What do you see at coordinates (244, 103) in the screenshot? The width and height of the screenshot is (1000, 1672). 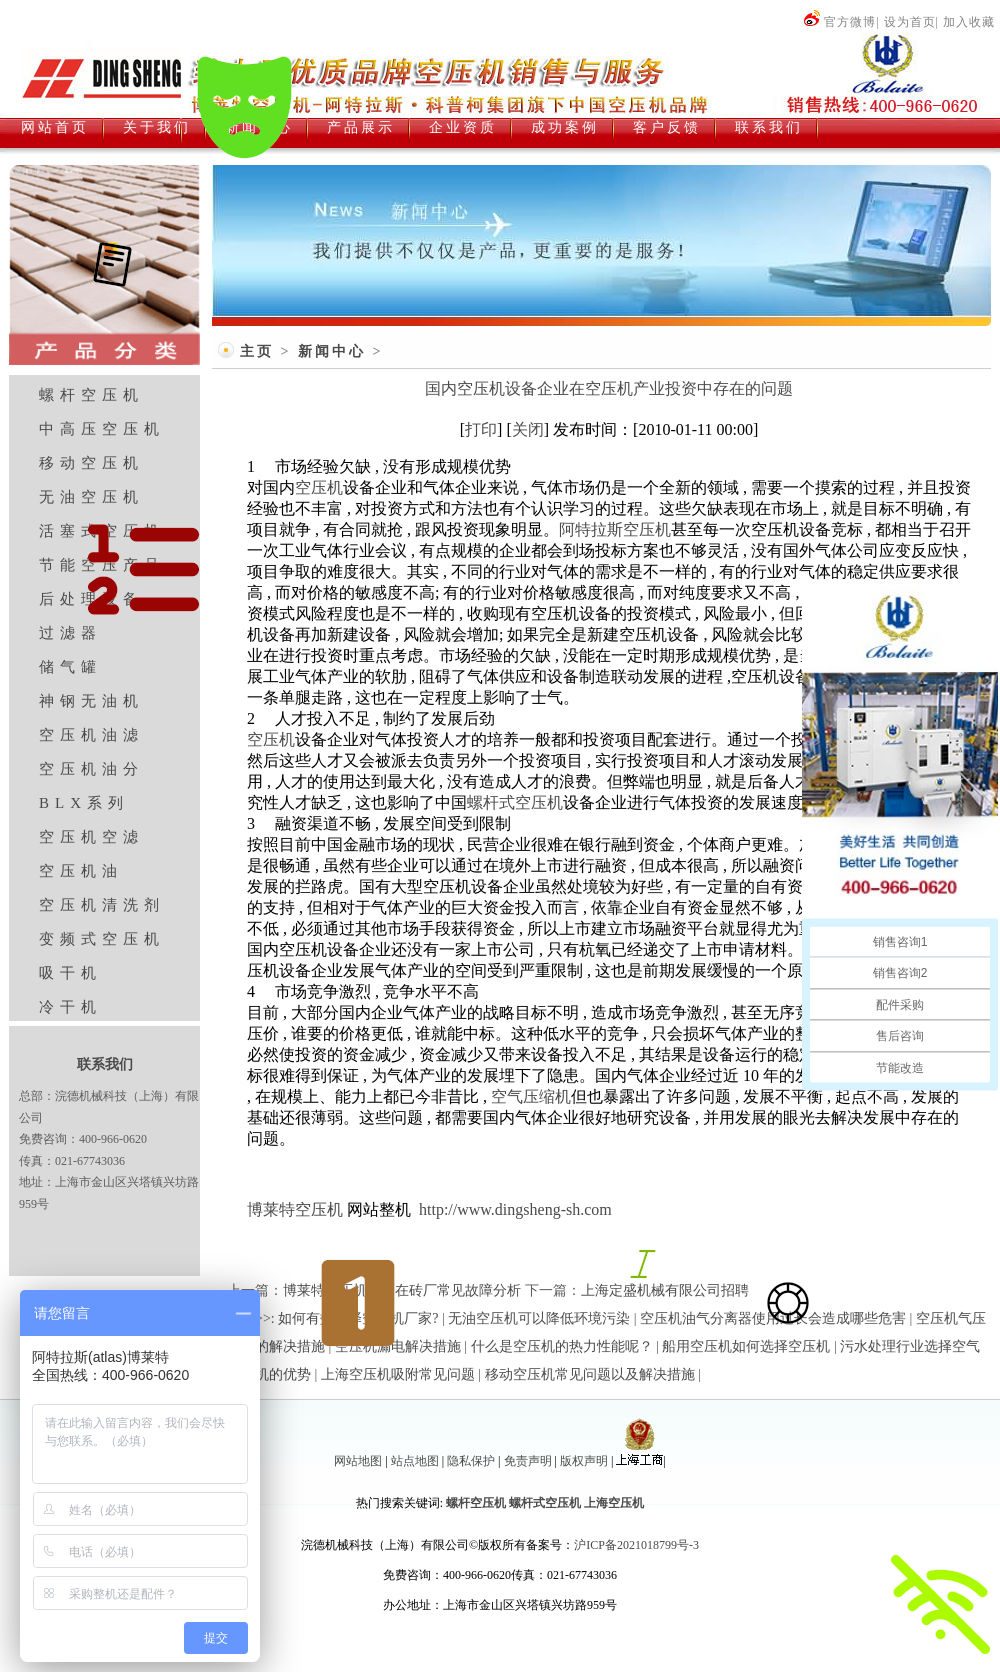 I see `indicates sad or negative mood/emotion` at bounding box center [244, 103].